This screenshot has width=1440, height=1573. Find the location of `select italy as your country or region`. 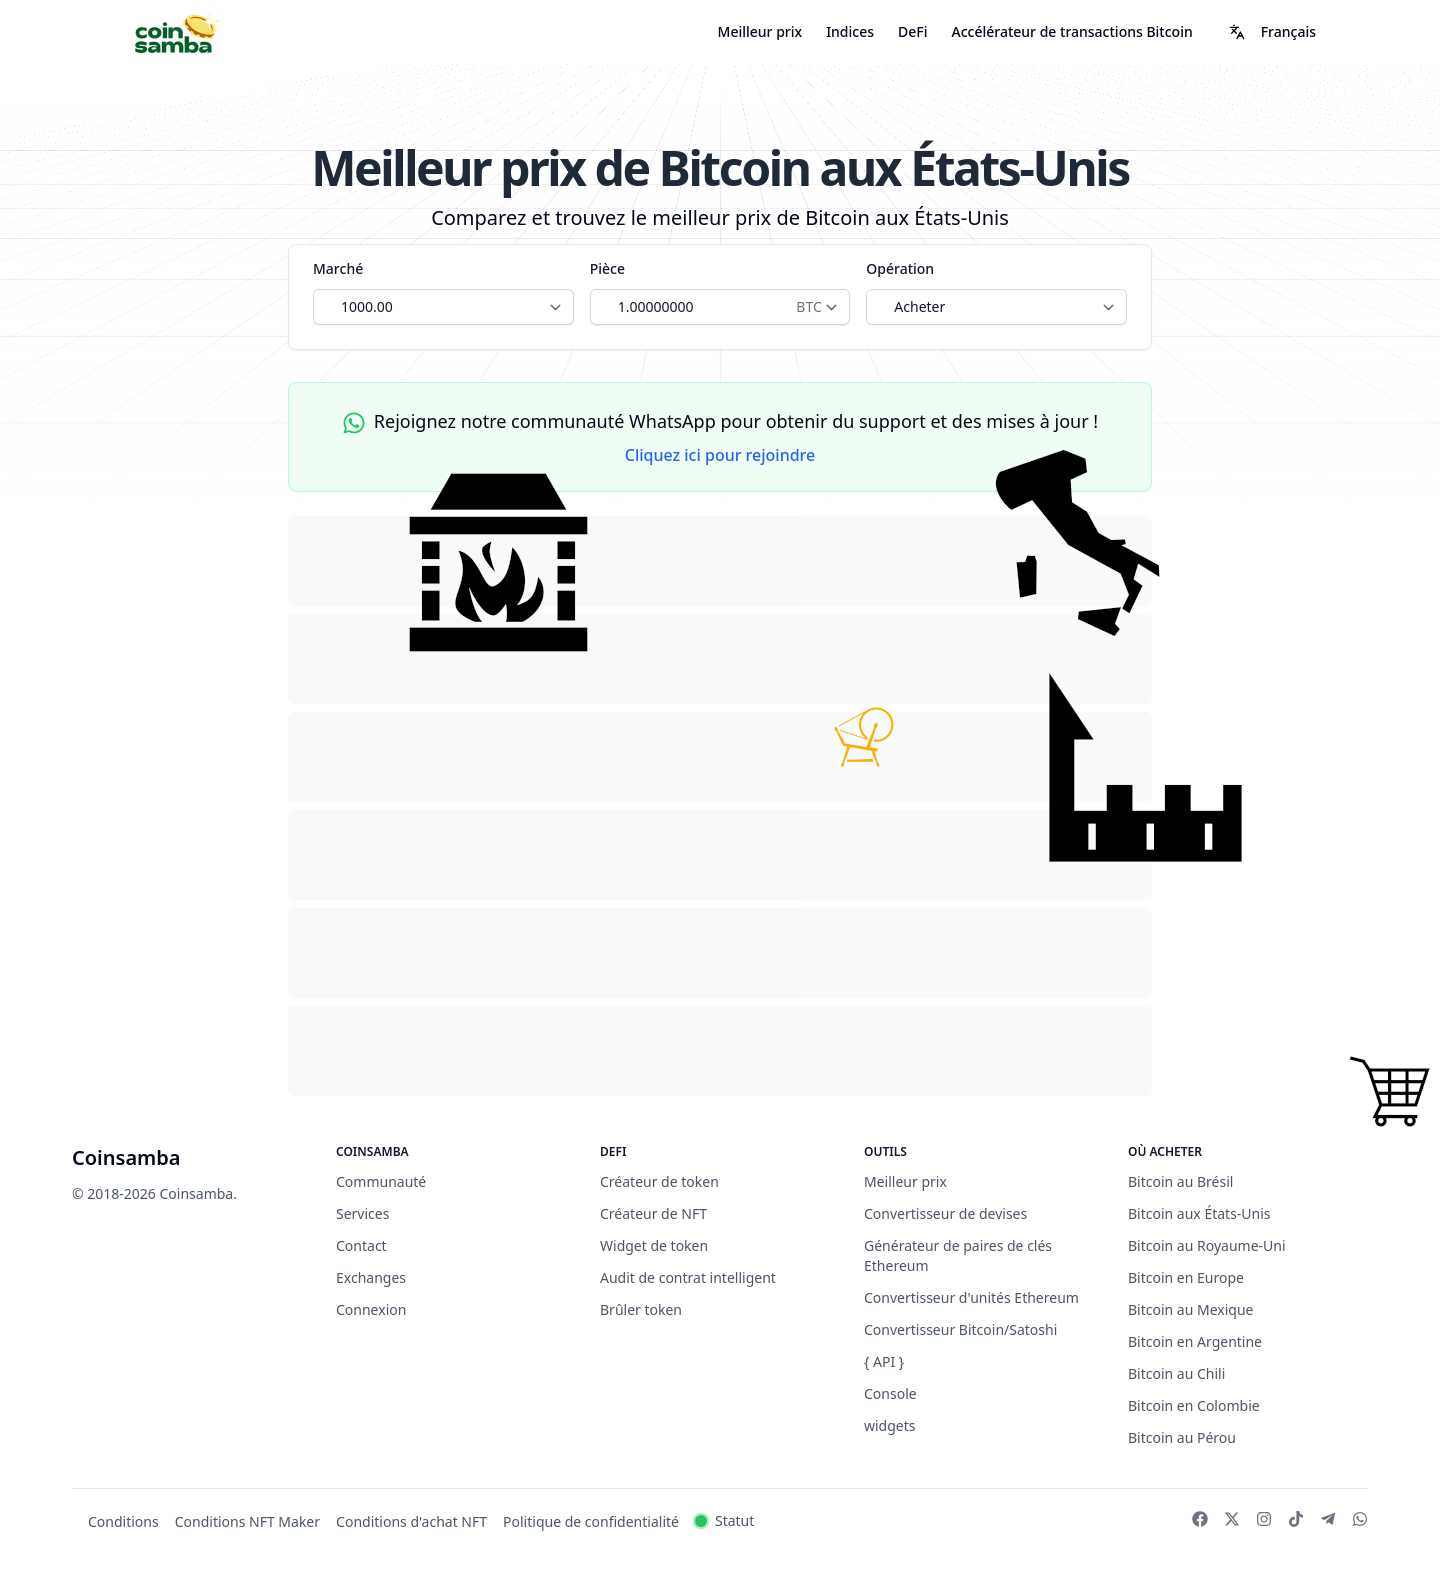

select italy as your country or region is located at coordinates (1078, 543).